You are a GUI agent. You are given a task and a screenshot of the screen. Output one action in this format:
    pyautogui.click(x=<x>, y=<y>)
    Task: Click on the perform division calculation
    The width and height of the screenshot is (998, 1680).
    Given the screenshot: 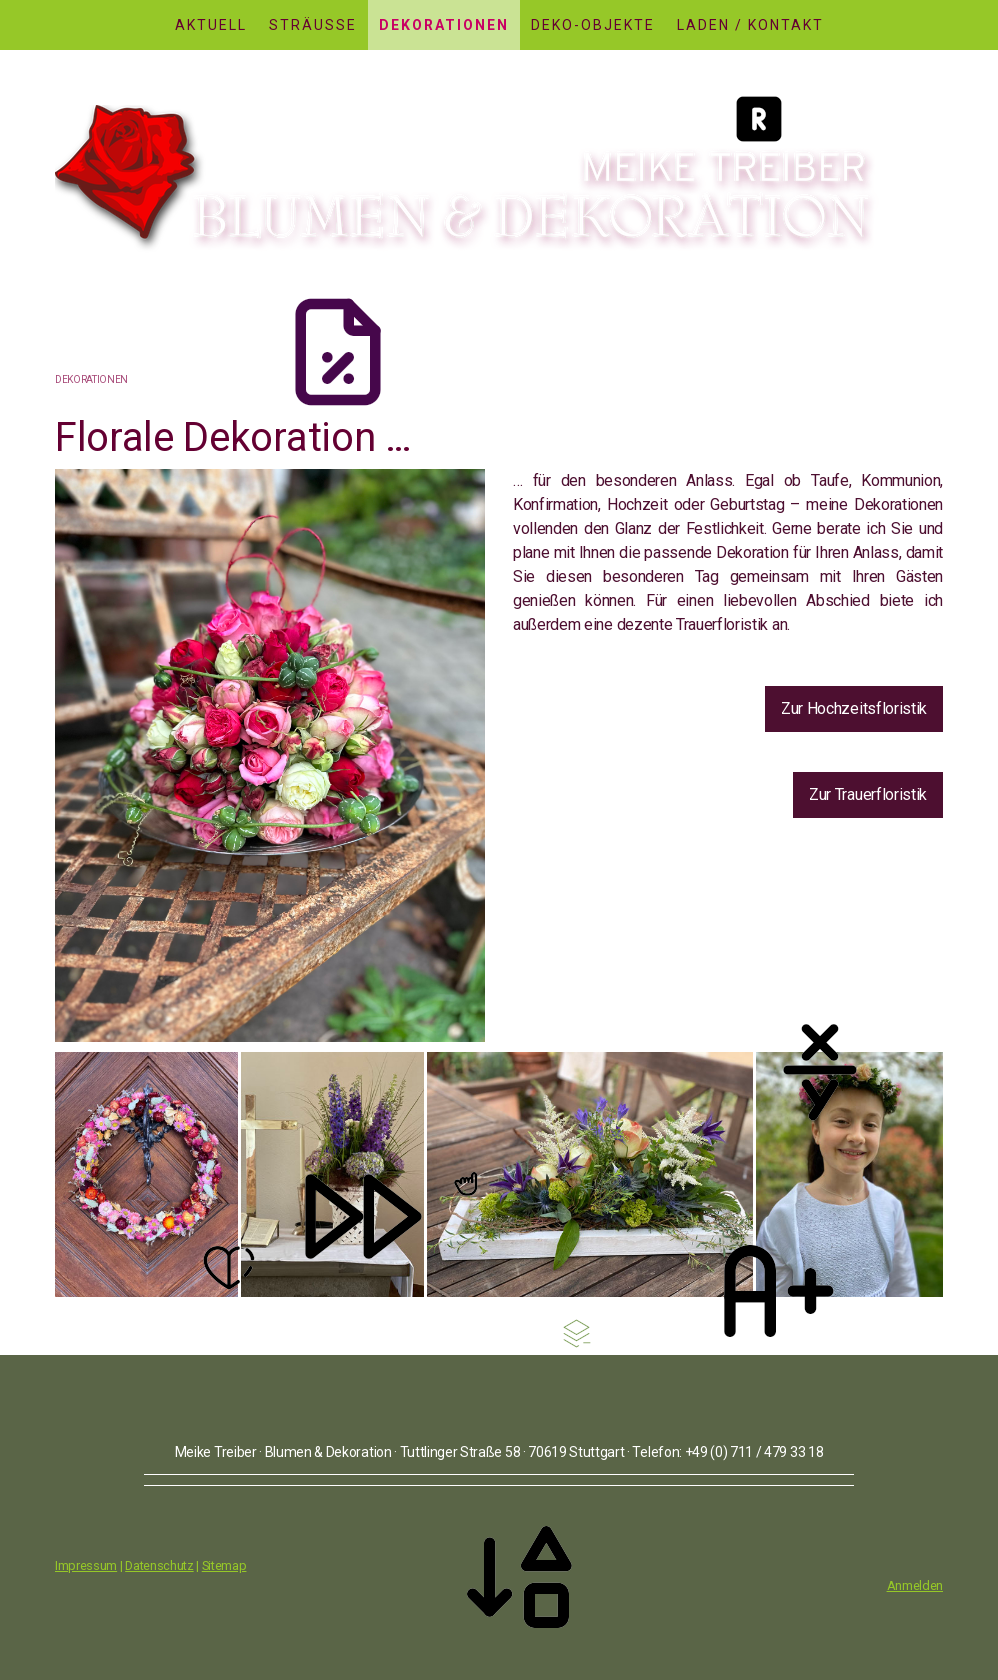 What is the action you would take?
    pyautogui.click(x=820, y=1070)
    